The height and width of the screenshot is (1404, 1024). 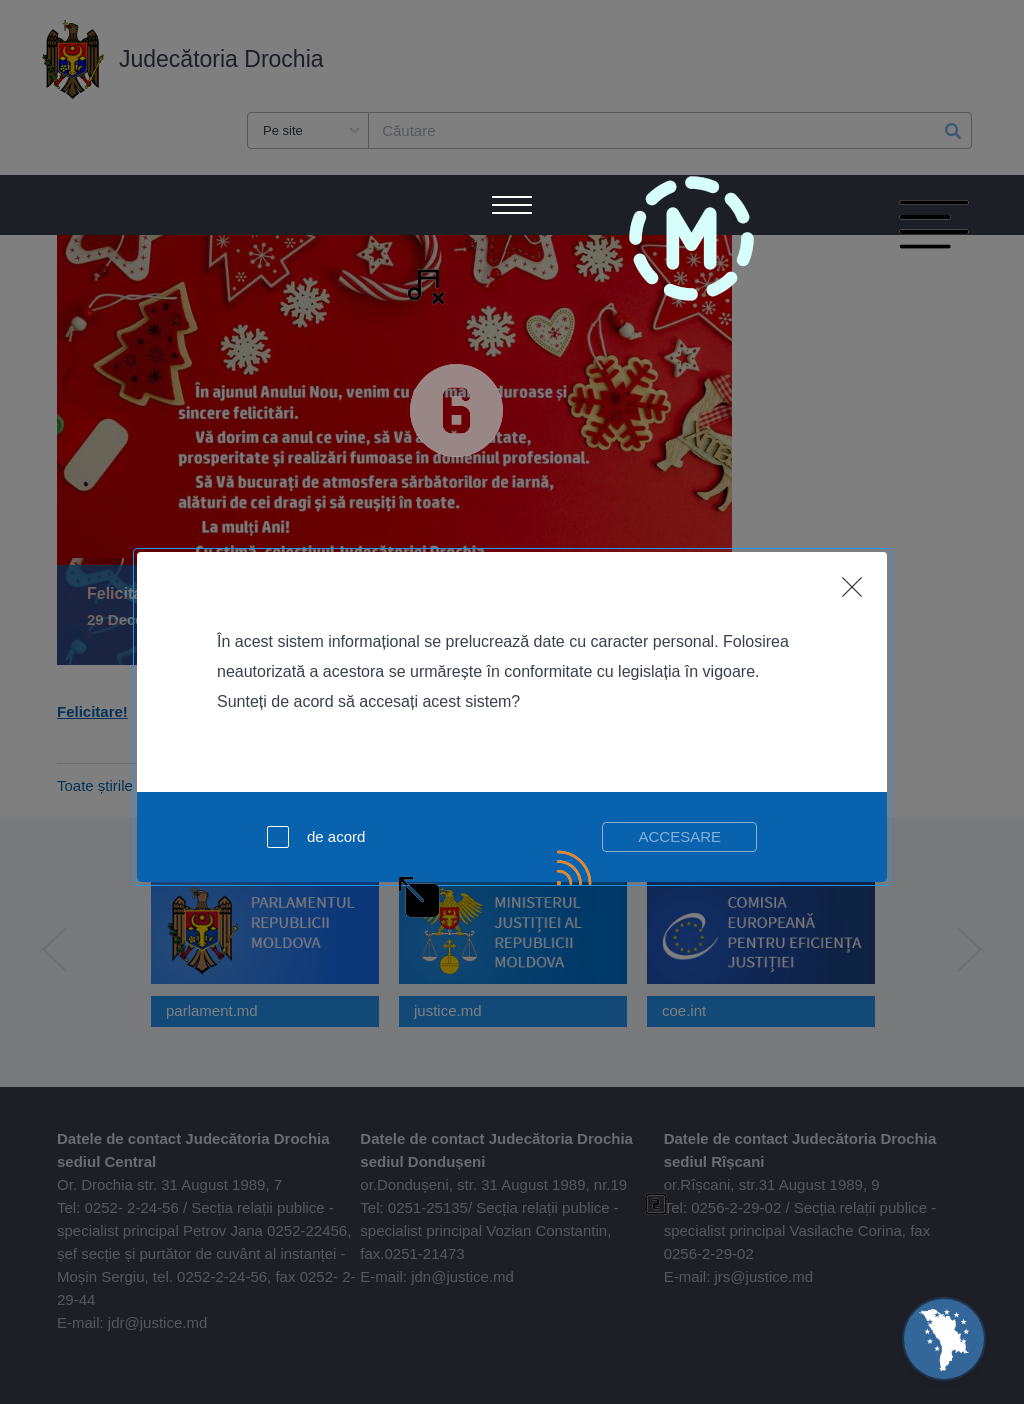 I want to click on indicates step 6 in a numbered process, so click(x=456, y=410).